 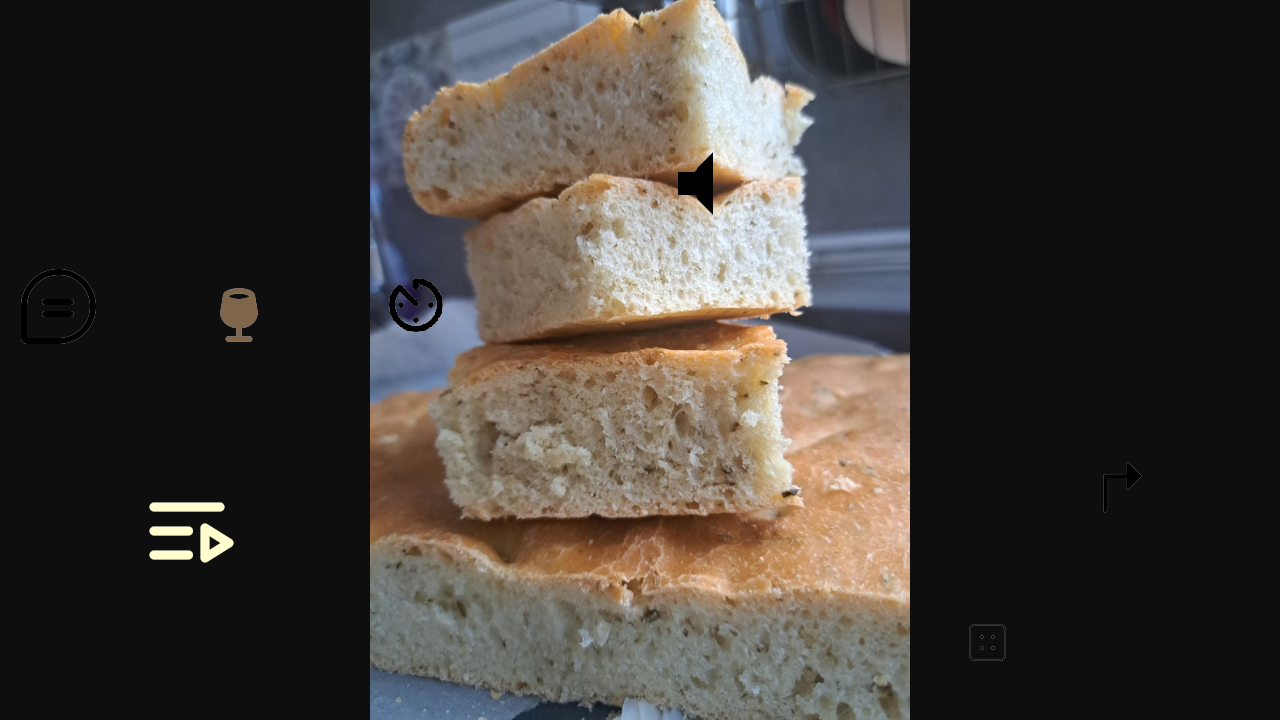 I want to click on randomize or shuffle content, so click(x=987, y=642).